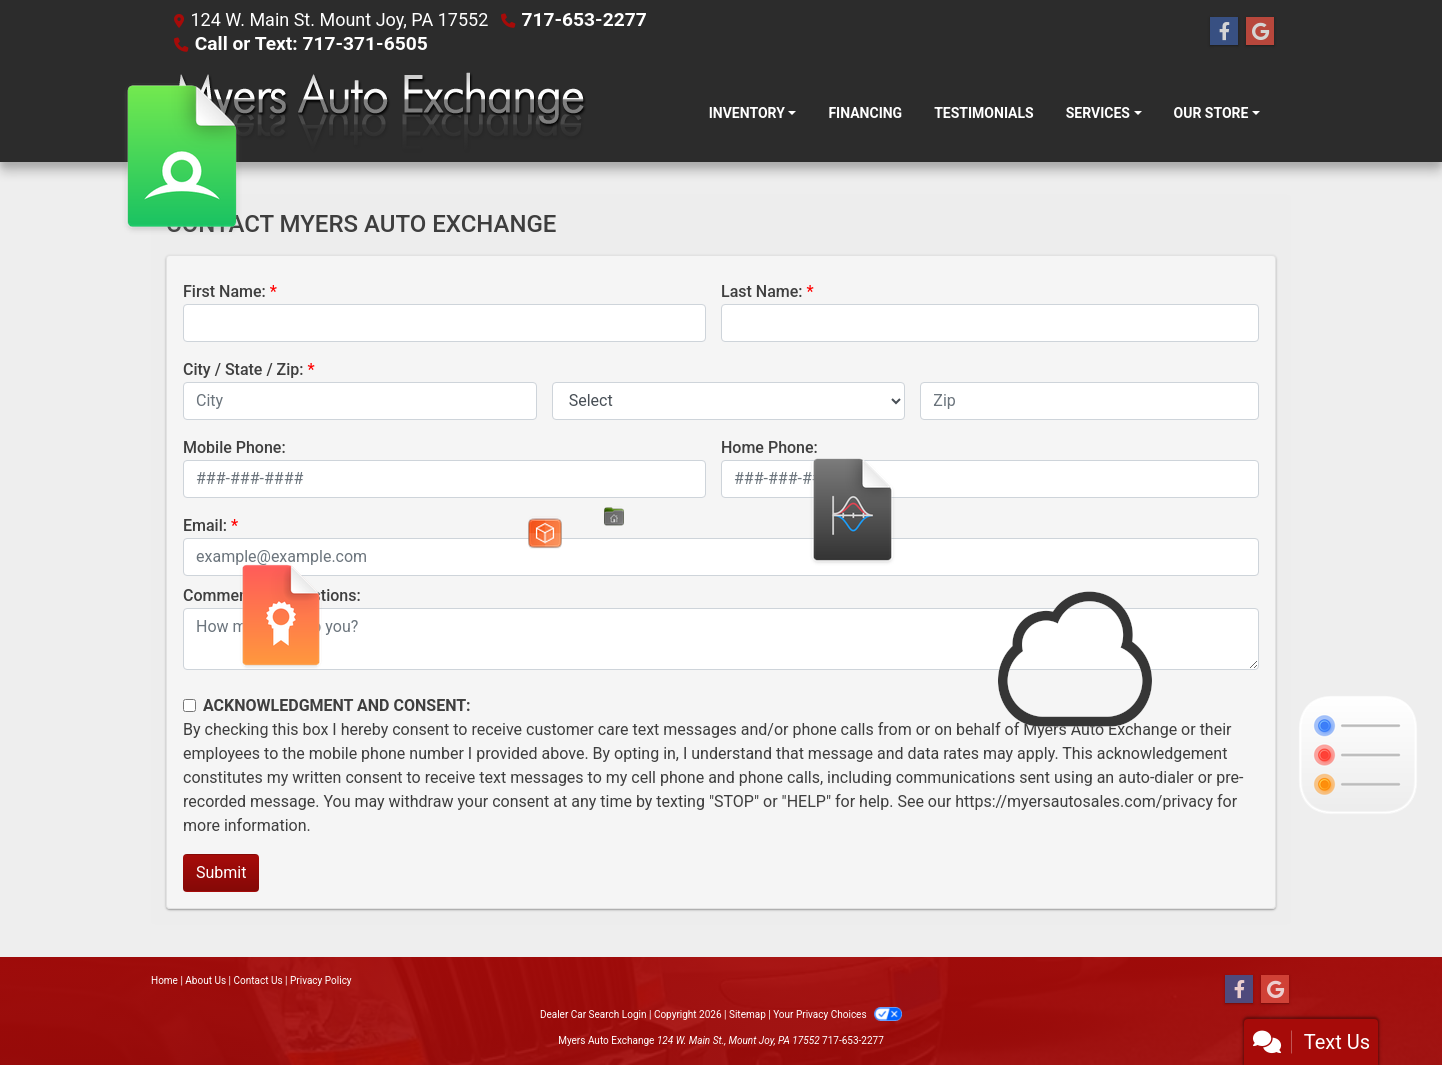 The height and width of the screenshot is (1065, 1442). I want to click on open a LabPlot2 data analysis file, so click(852, 511).